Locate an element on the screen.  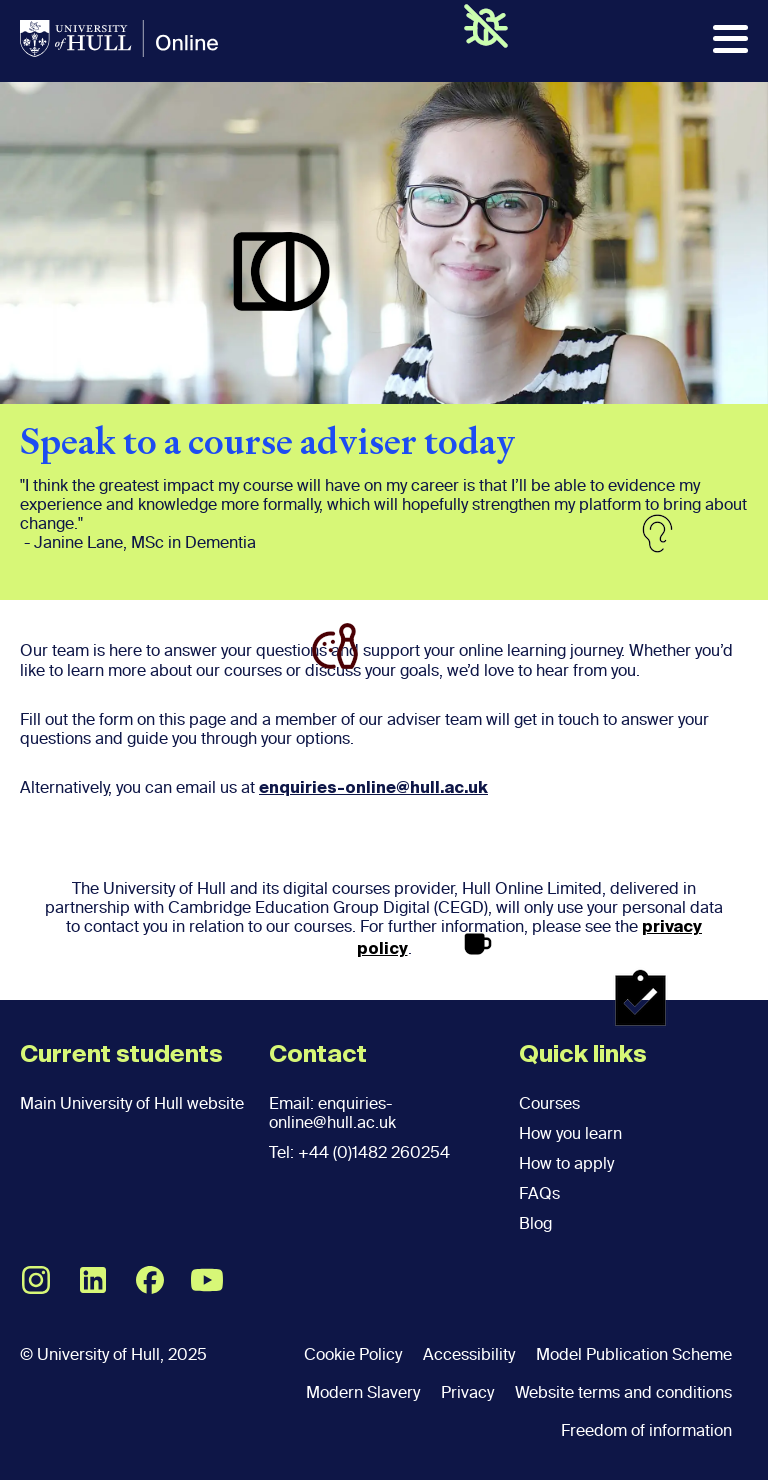
access audio or sound settings is located at coordinates (657, 533).